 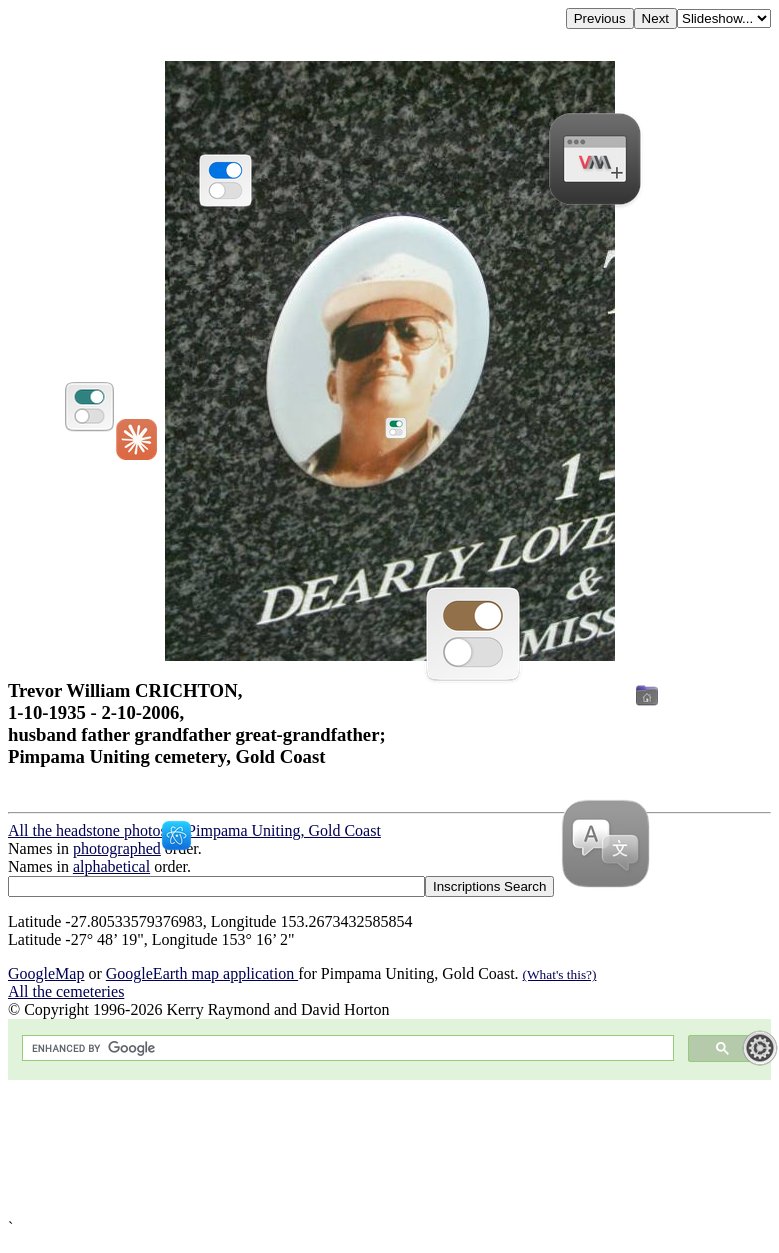 What do you see at coordinates (396, 428) in the screenshot?
I see `open system tweaks or settings customization` at bounding box center [396, 428].